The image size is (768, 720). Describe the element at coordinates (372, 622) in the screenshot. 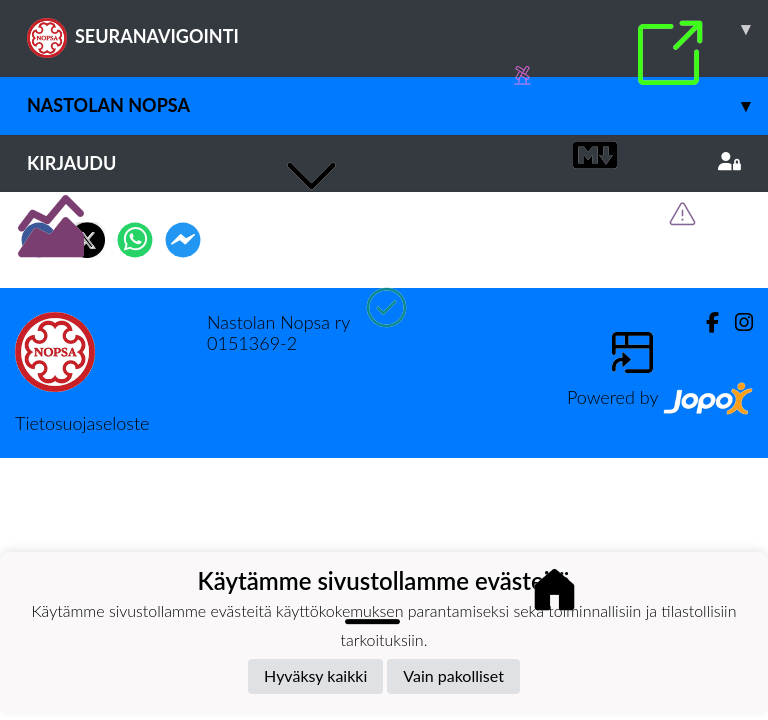

I see `insert a horizontal divider line` at that location.